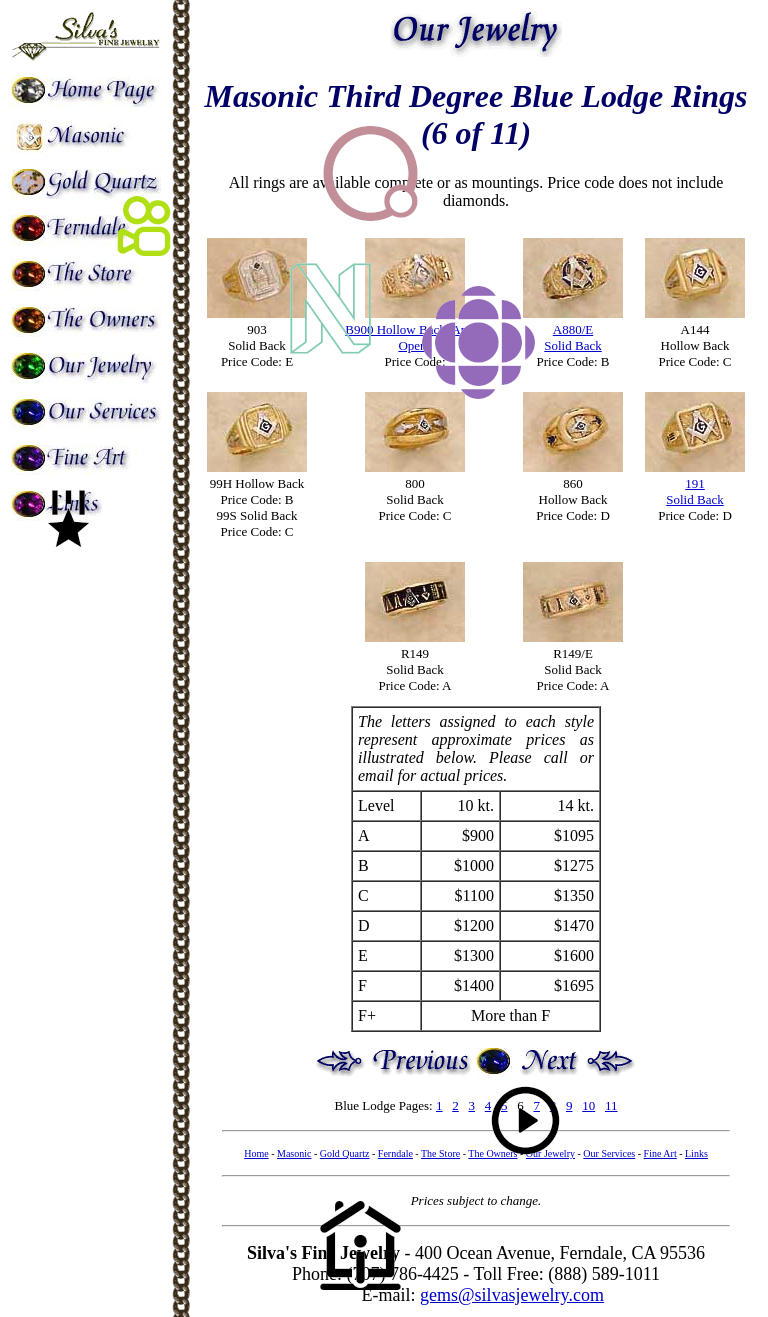  Describe the element at coordinates (330, 308) in the screenshot. I see `neos brand logo` at that location.